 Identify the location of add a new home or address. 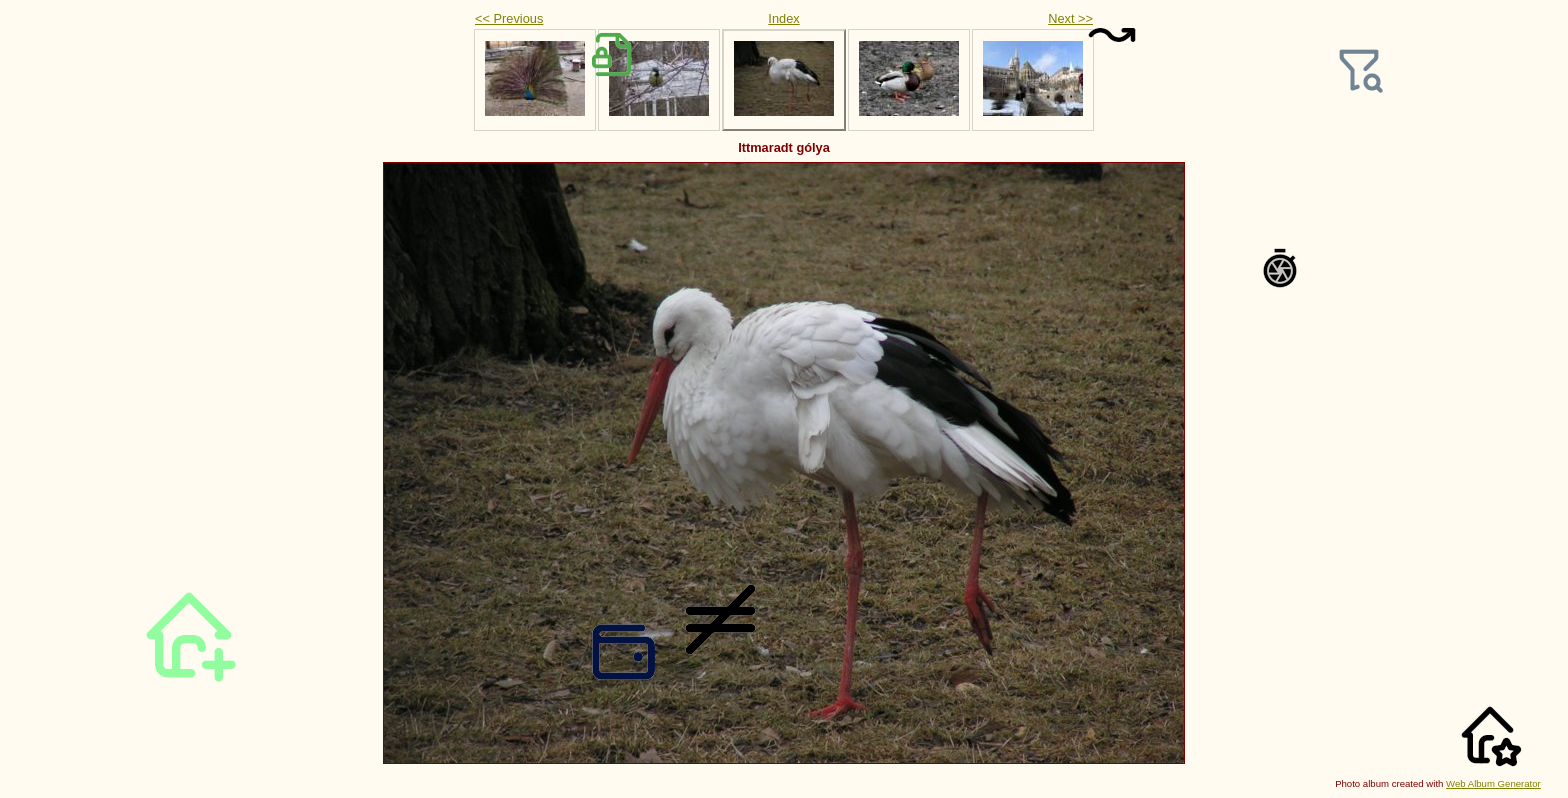
(189, 635).